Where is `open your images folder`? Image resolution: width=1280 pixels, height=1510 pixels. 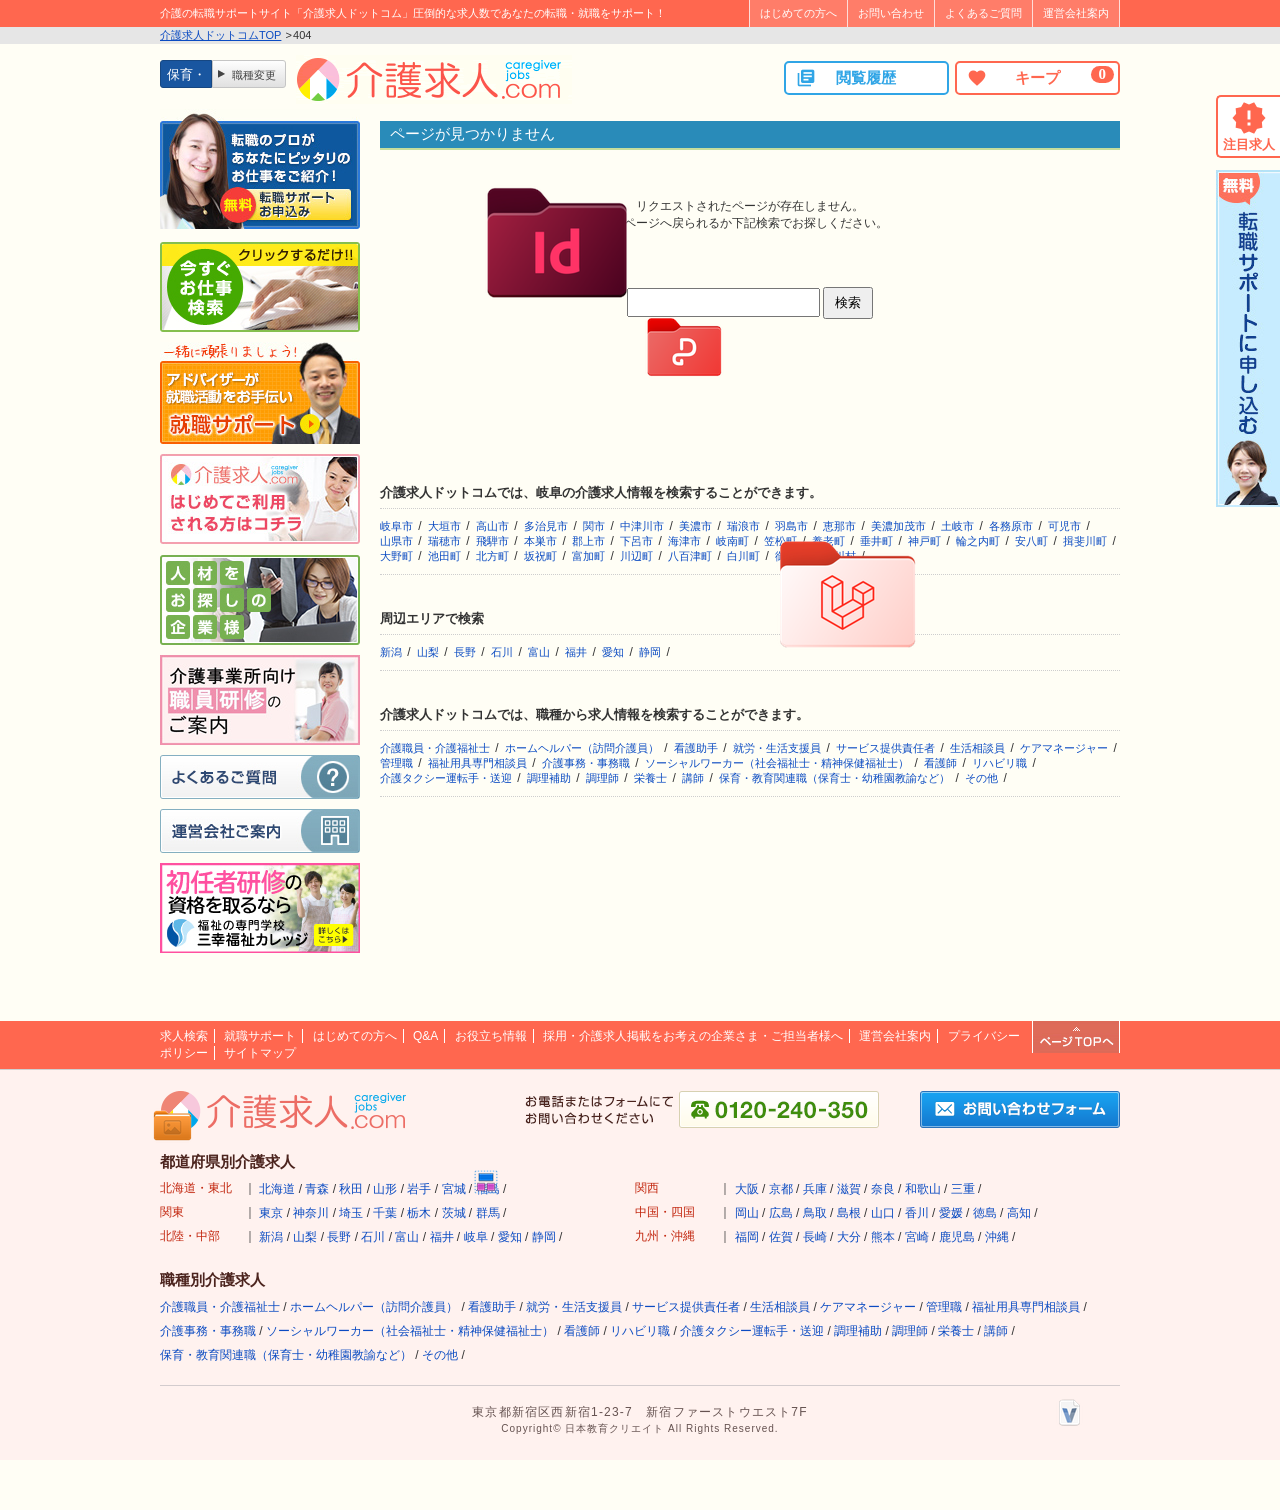
open your images folder is located at coordinates (172, 1125).